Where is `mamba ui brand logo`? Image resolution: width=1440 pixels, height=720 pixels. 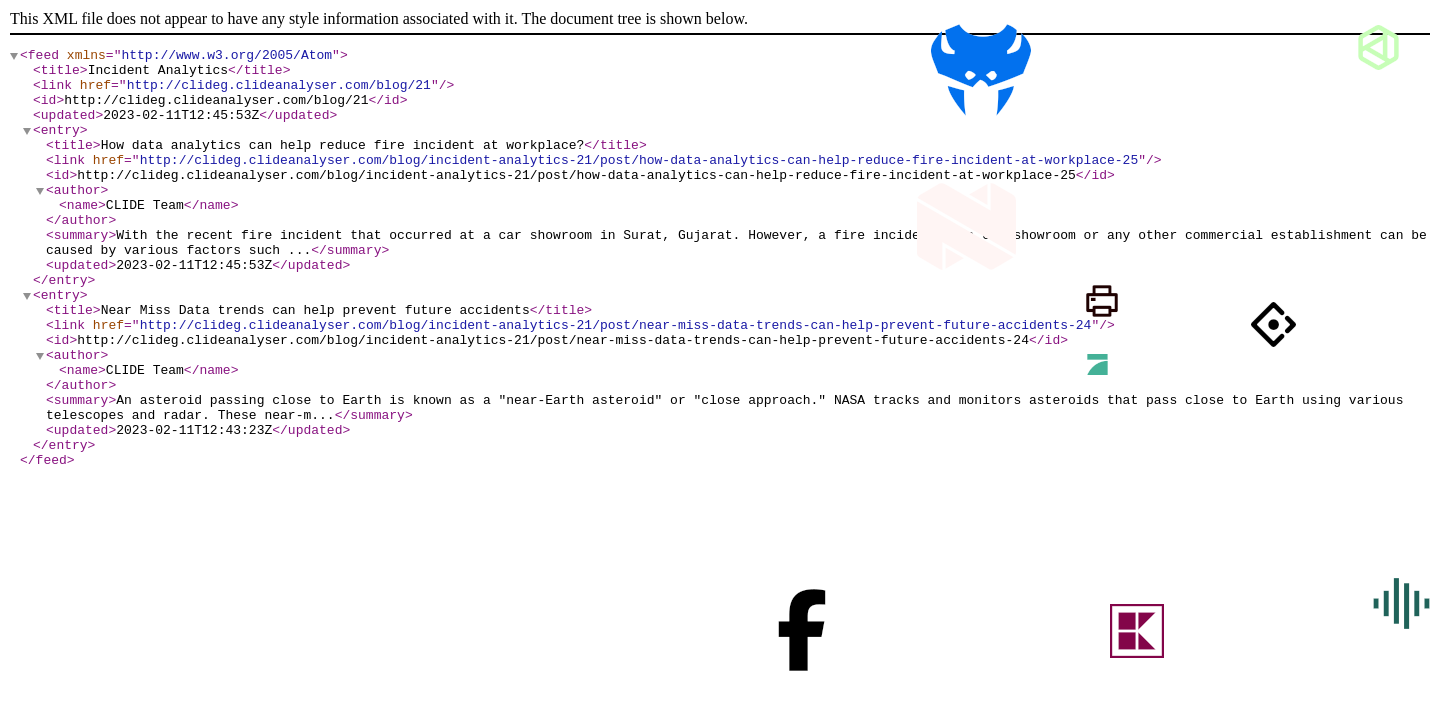 mamba ui brand logo is located at coordinates (981, 70).